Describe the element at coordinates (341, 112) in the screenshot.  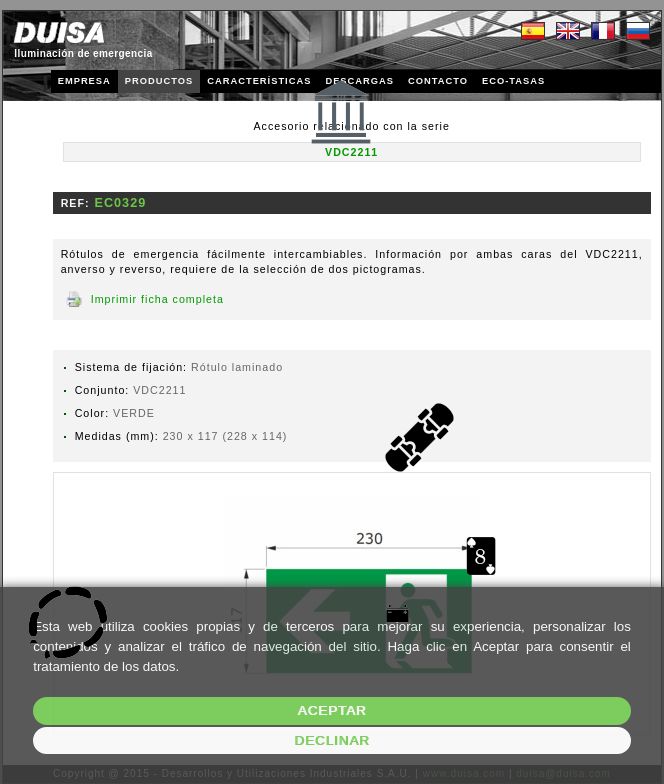
I see `access banking or financial services` at that location.